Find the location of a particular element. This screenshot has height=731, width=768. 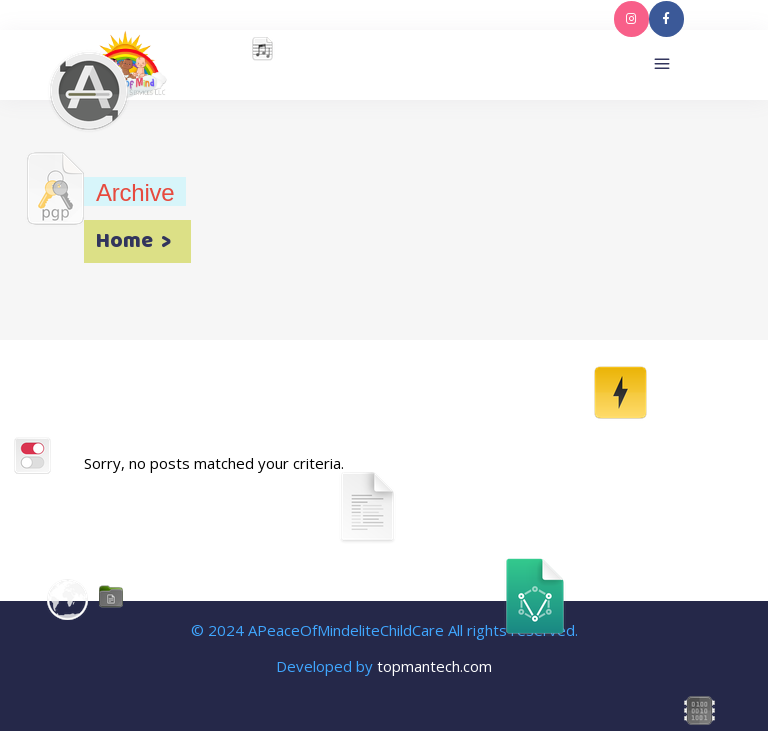

indicates web-based or online content is located at coordinates (67, 599).